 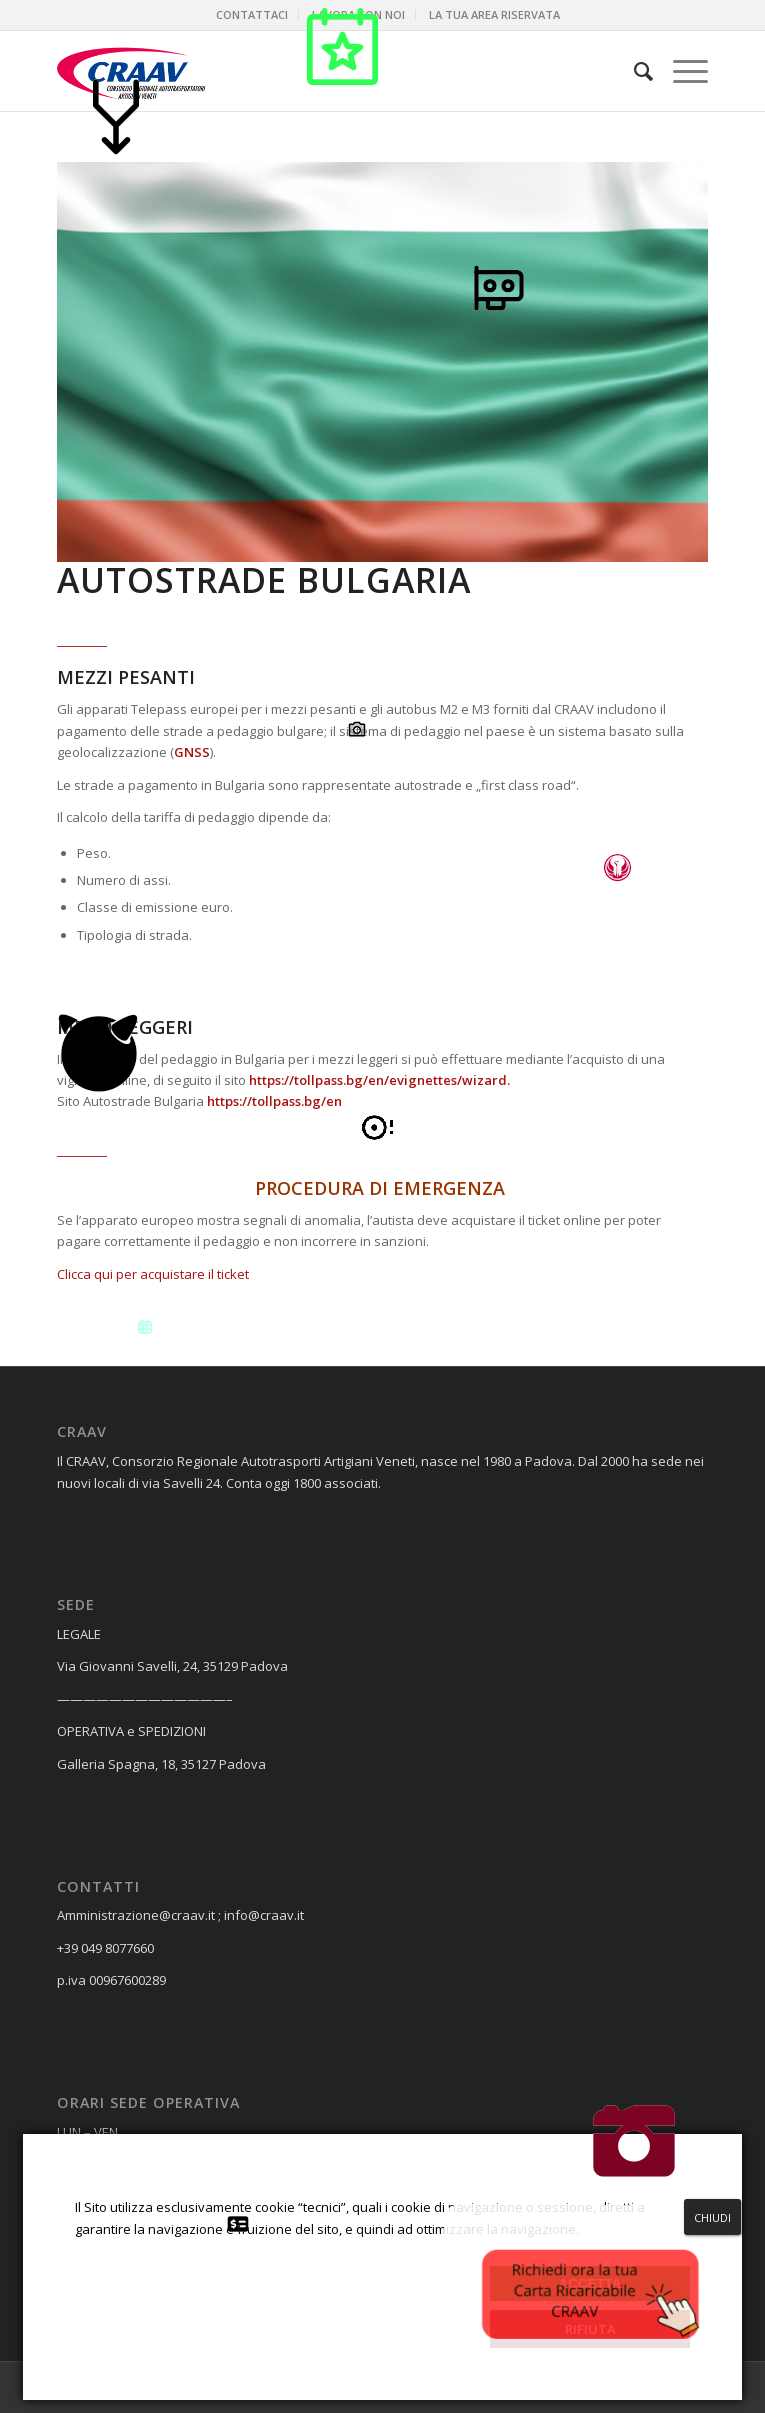 I want to click on indicates storage disc is full, so click(x=377, y=1127).